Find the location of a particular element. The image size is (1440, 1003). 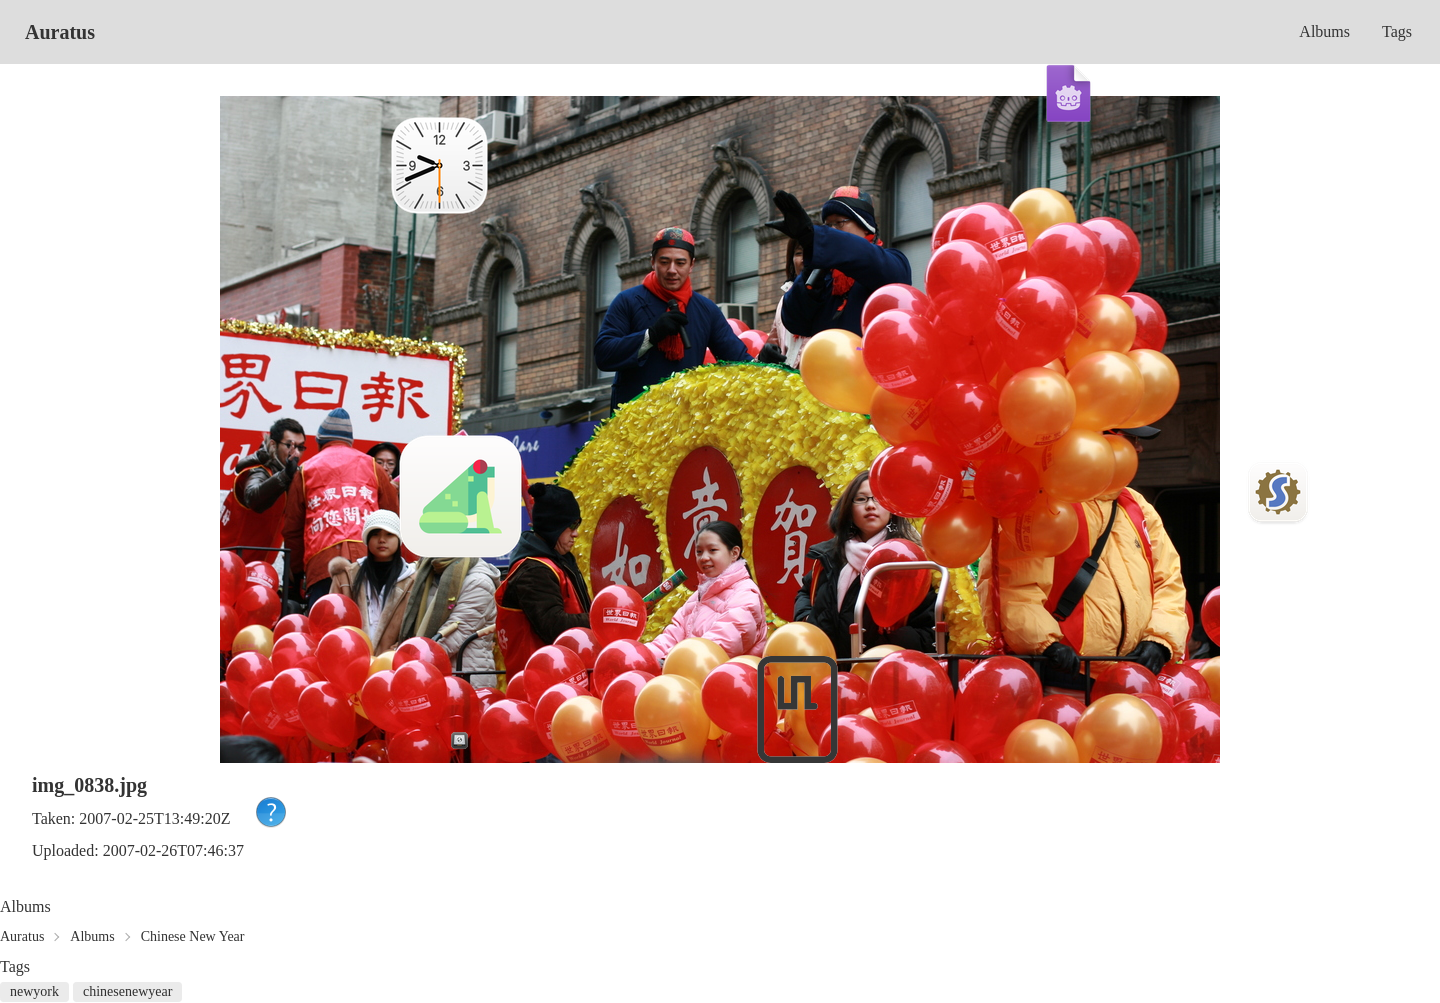

configure iSCSI network storage settings is located at coordinates (459, 740).